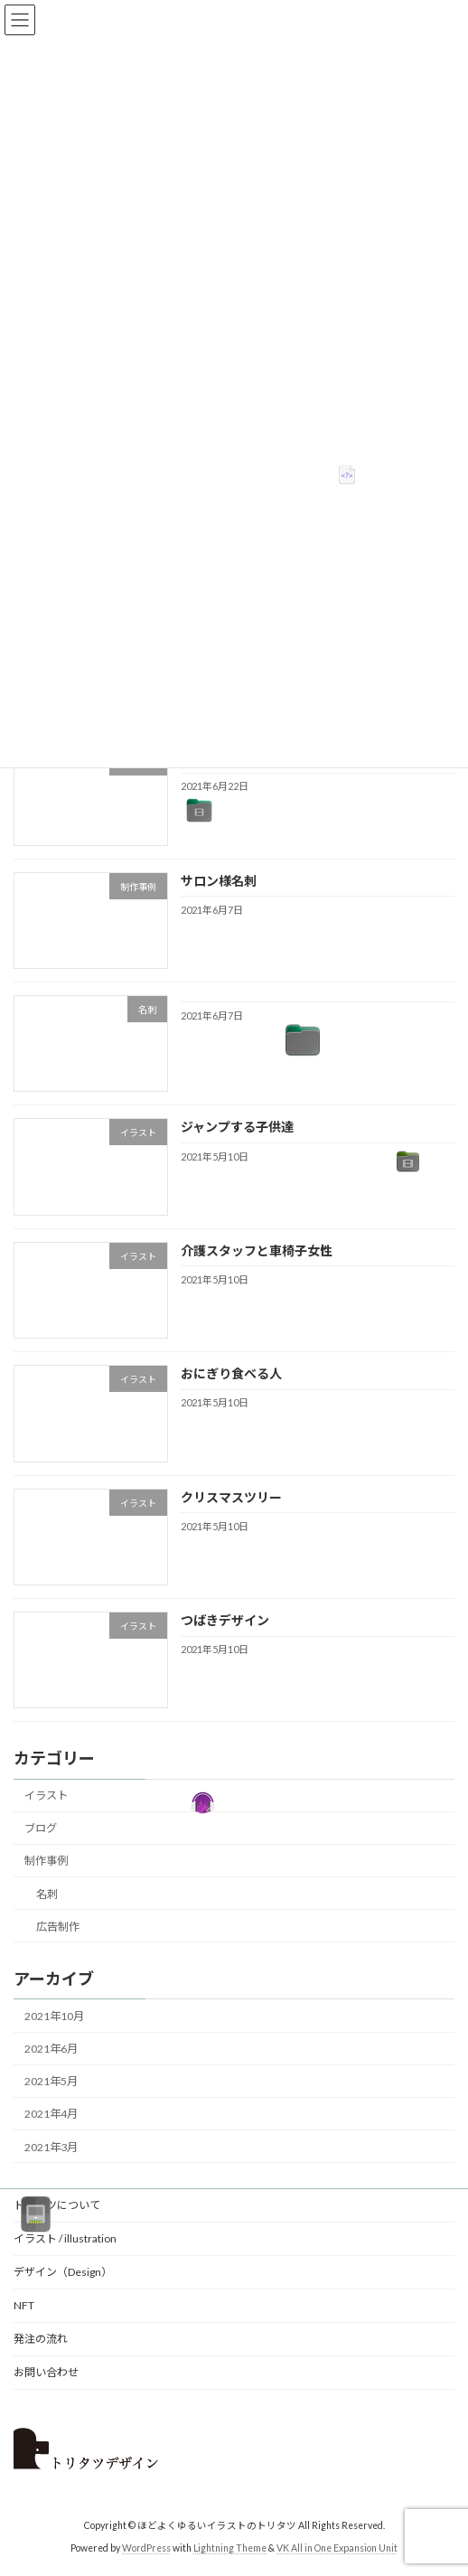 This screenshot has width=468, height=2576. Describe the element at coordinates (407, 1161) in the screenshot. I see `open your videos folder` at that location.